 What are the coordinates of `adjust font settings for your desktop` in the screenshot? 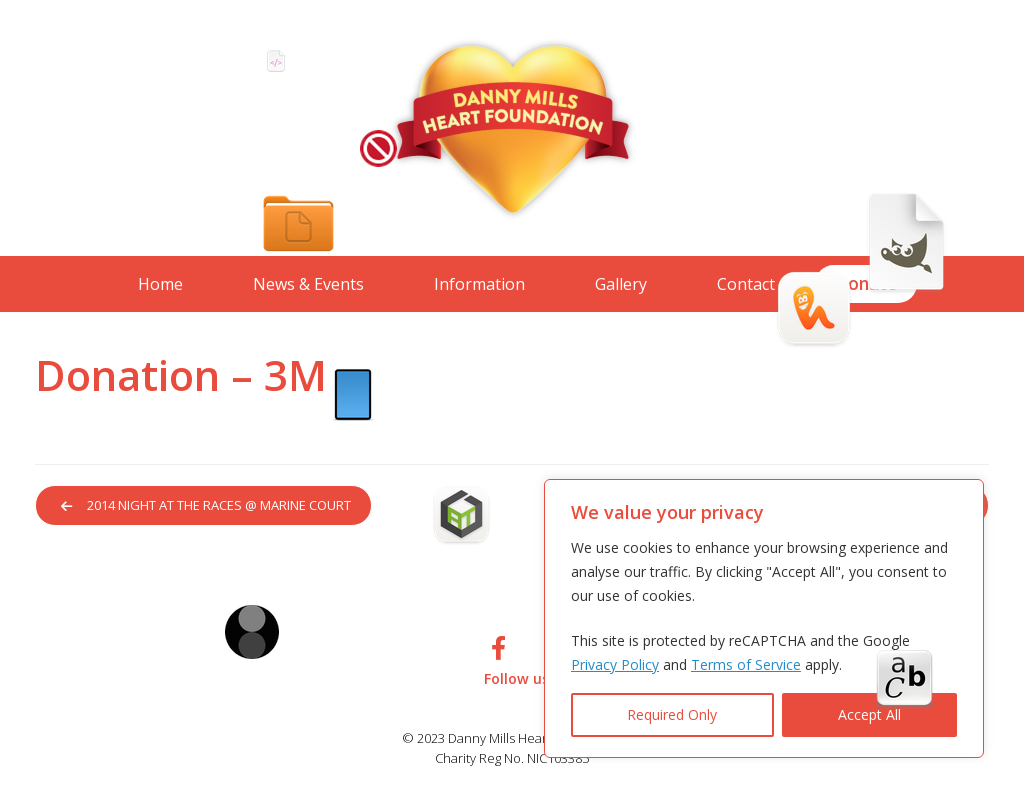 It's located at (904, 677).